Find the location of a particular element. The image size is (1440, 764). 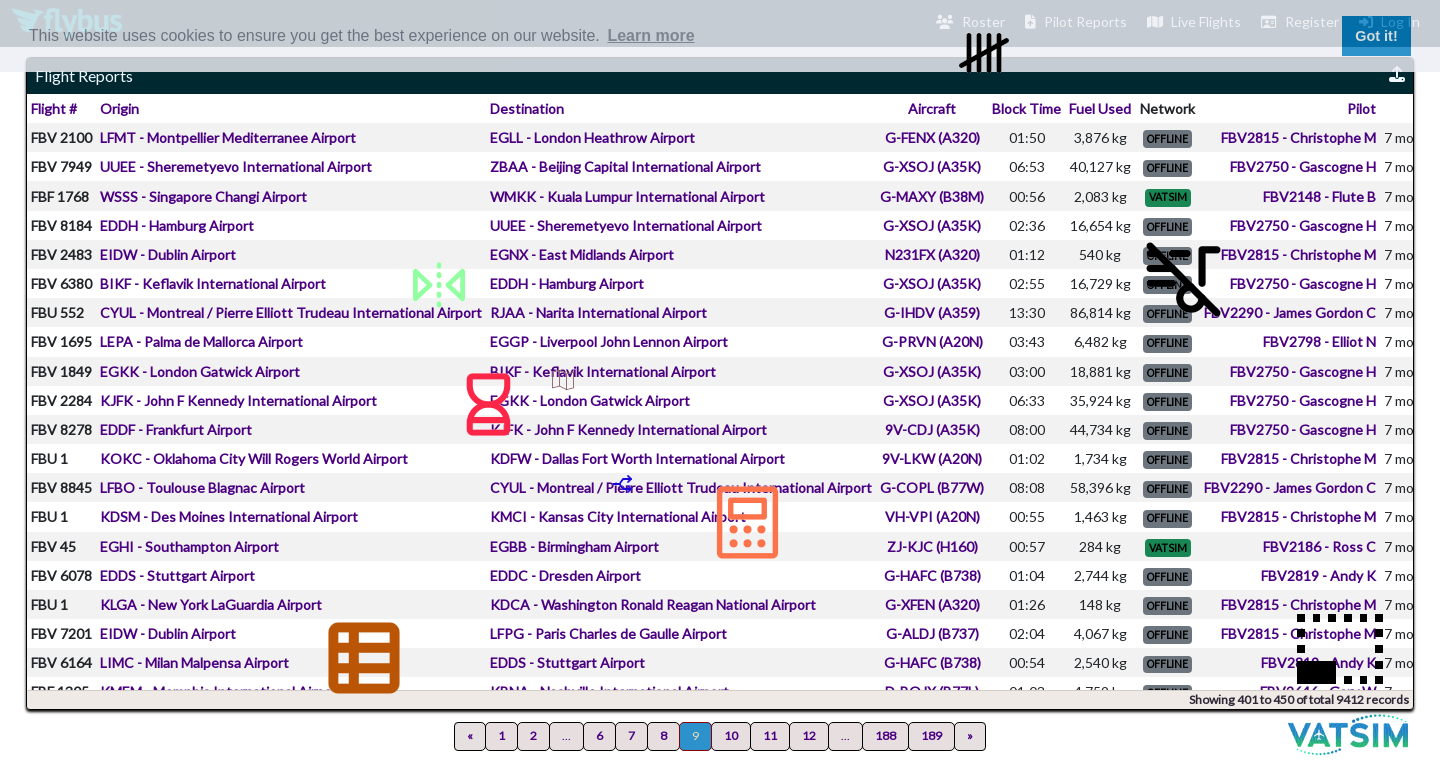

open the calculator app is located at coordinates (747, 522).